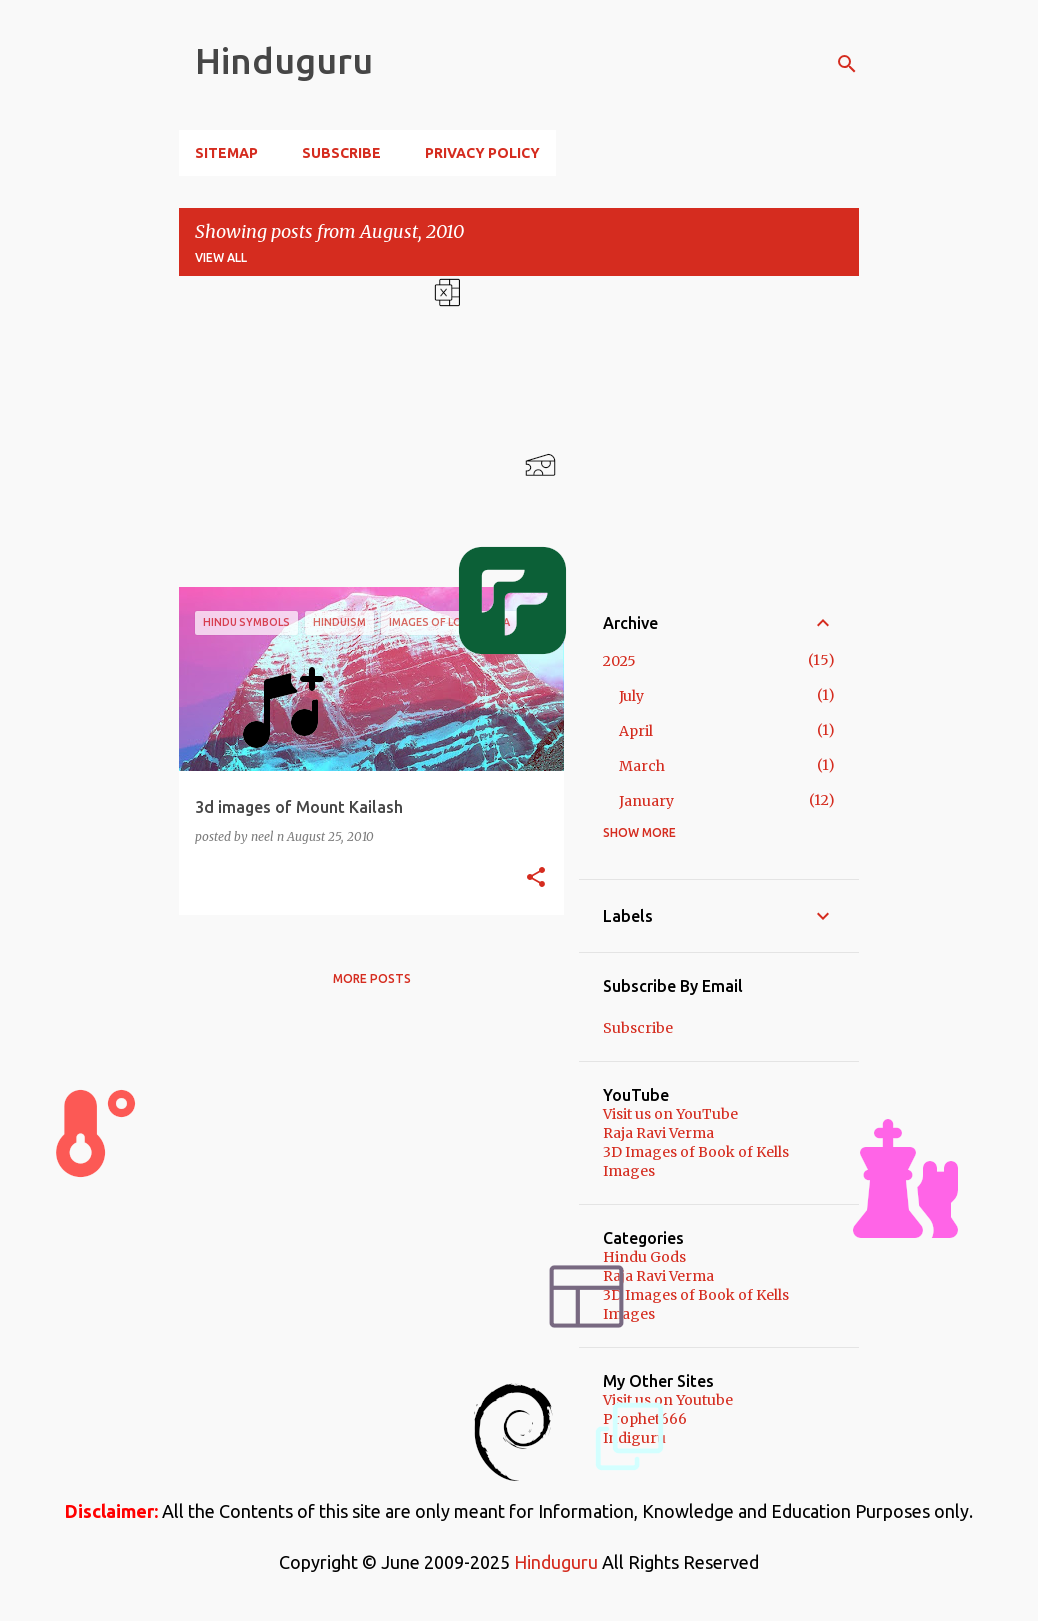 The width and height of the screenshot is (1038, 1621). I want to click on open a debian linux terminal session, so click(523, 1432).